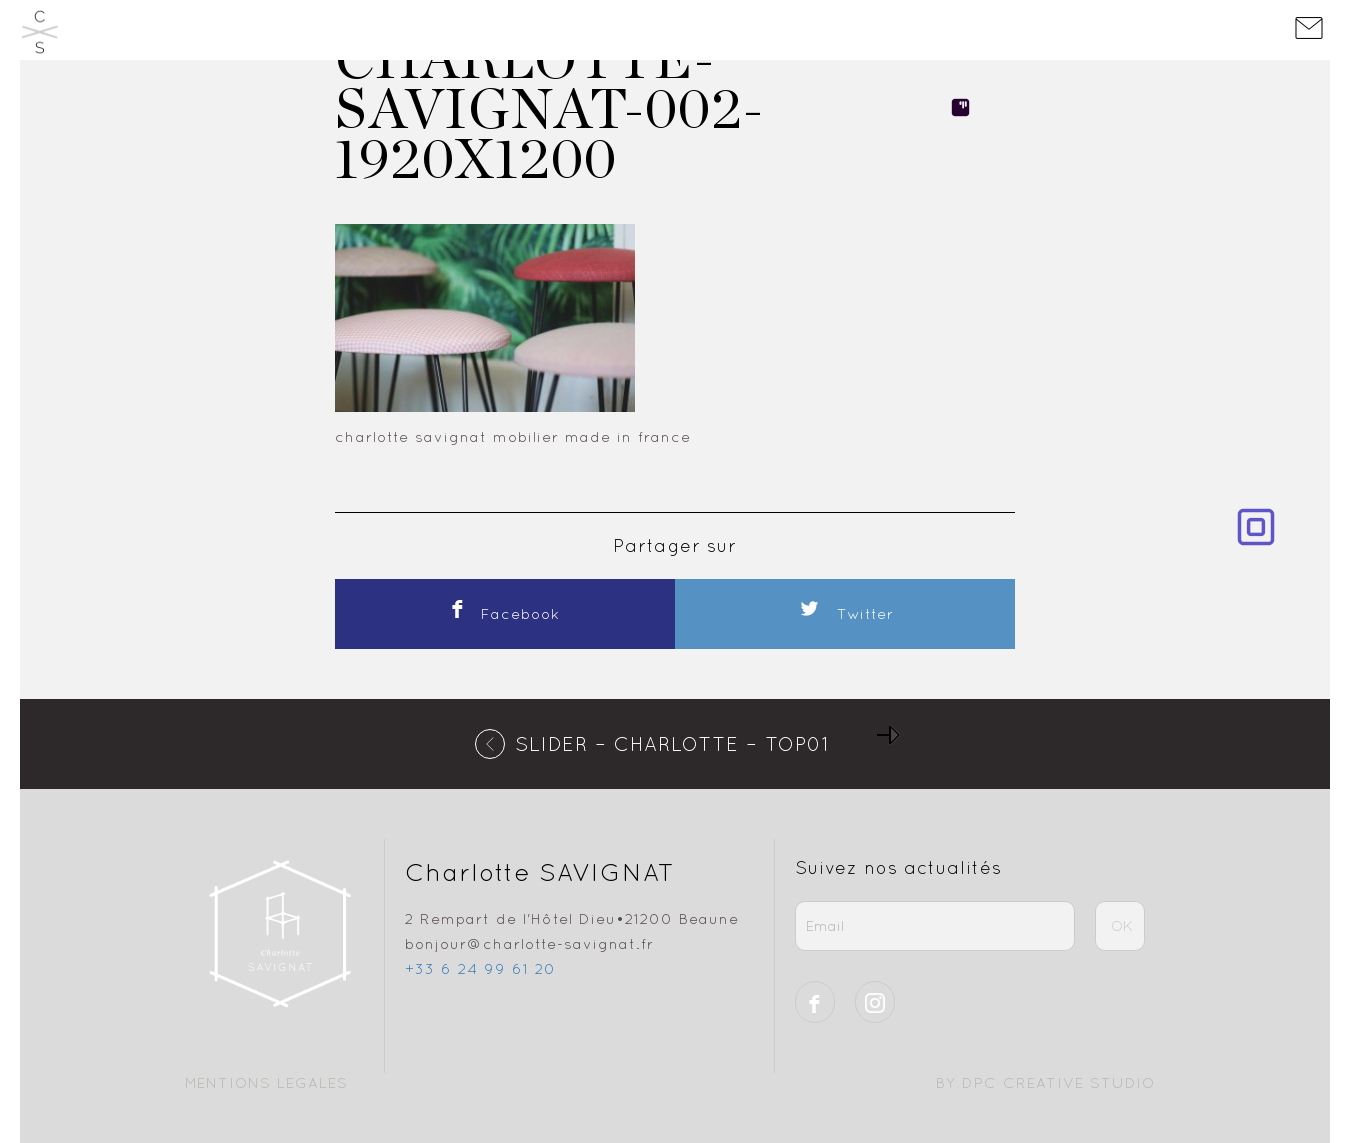  I want to click on align content to top-right corner, so click(960, 107).